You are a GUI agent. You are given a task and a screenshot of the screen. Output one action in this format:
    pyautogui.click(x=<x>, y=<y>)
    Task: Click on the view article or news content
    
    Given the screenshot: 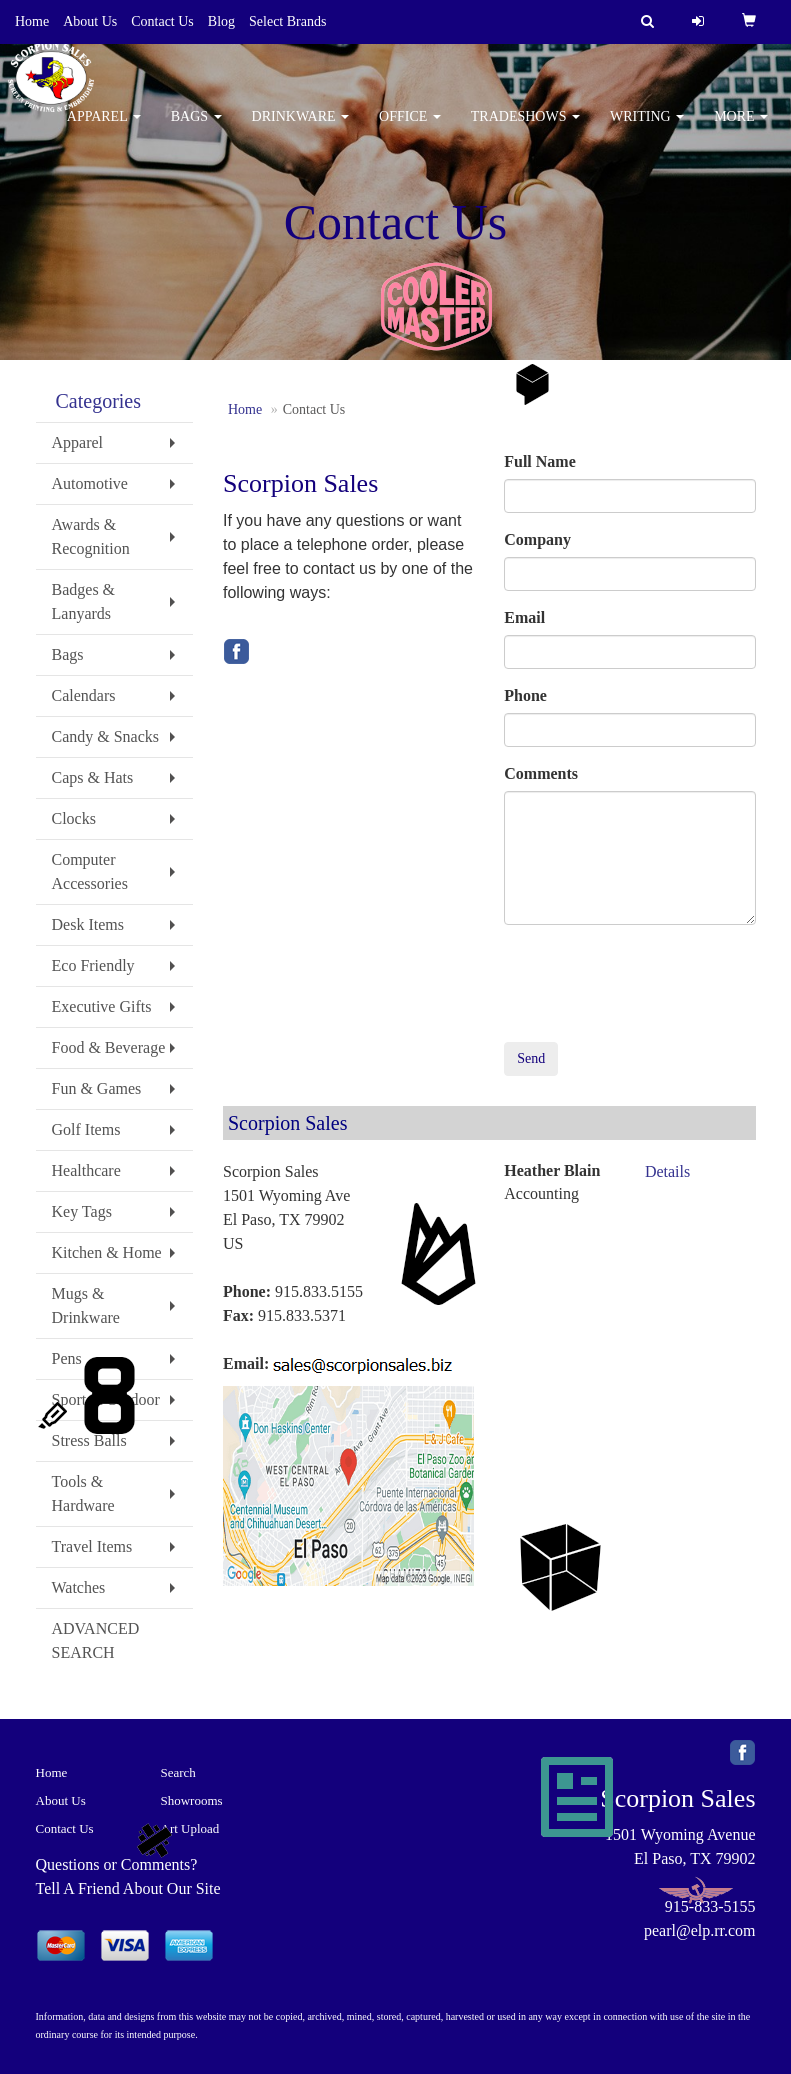 What is the action you would take?
    pyautogui.click(x=577, y=1797)
    